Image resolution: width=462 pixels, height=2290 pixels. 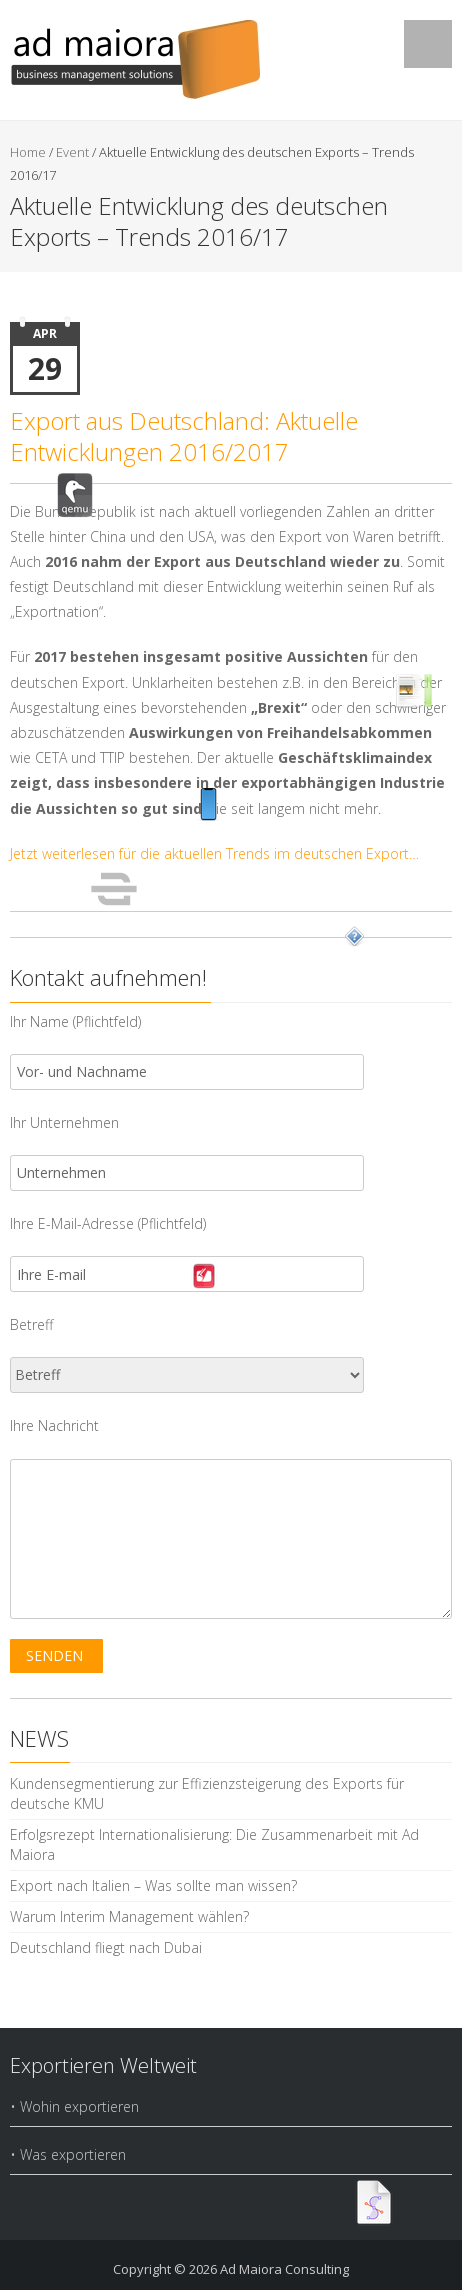 What do you see at coordinates (354, 936) in the screenshot?
I see `indicates a help or information dialog` at bounding box center [354, 936].